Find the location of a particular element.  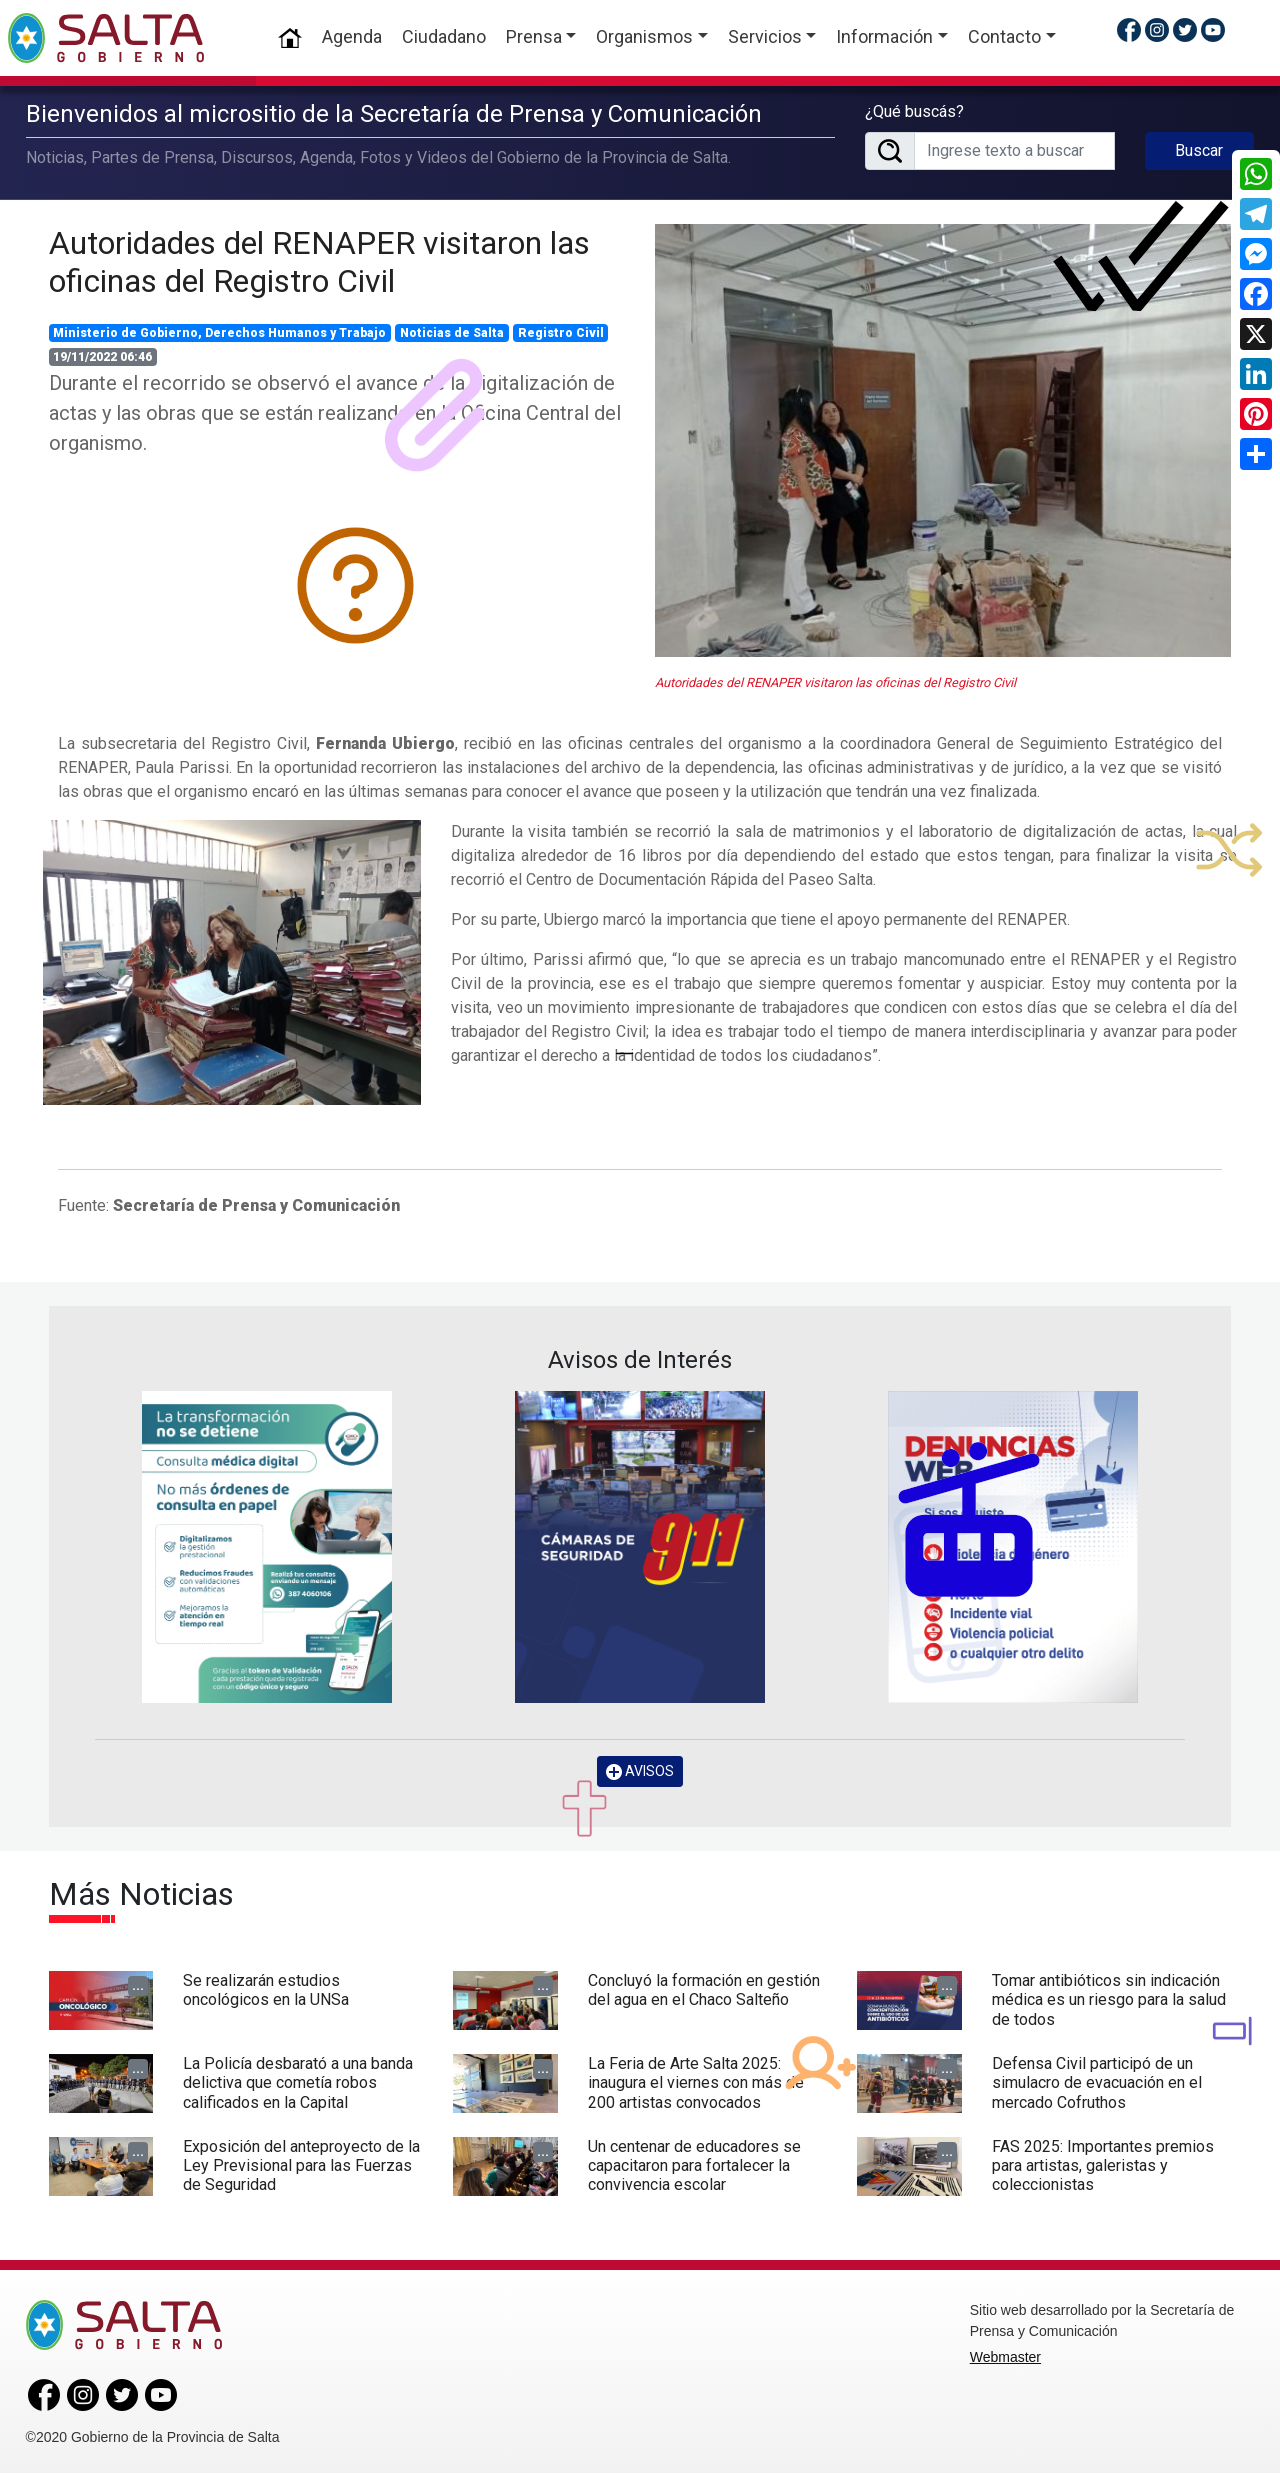

shuffle playlist or queue is located at coordinates (1228, 850).